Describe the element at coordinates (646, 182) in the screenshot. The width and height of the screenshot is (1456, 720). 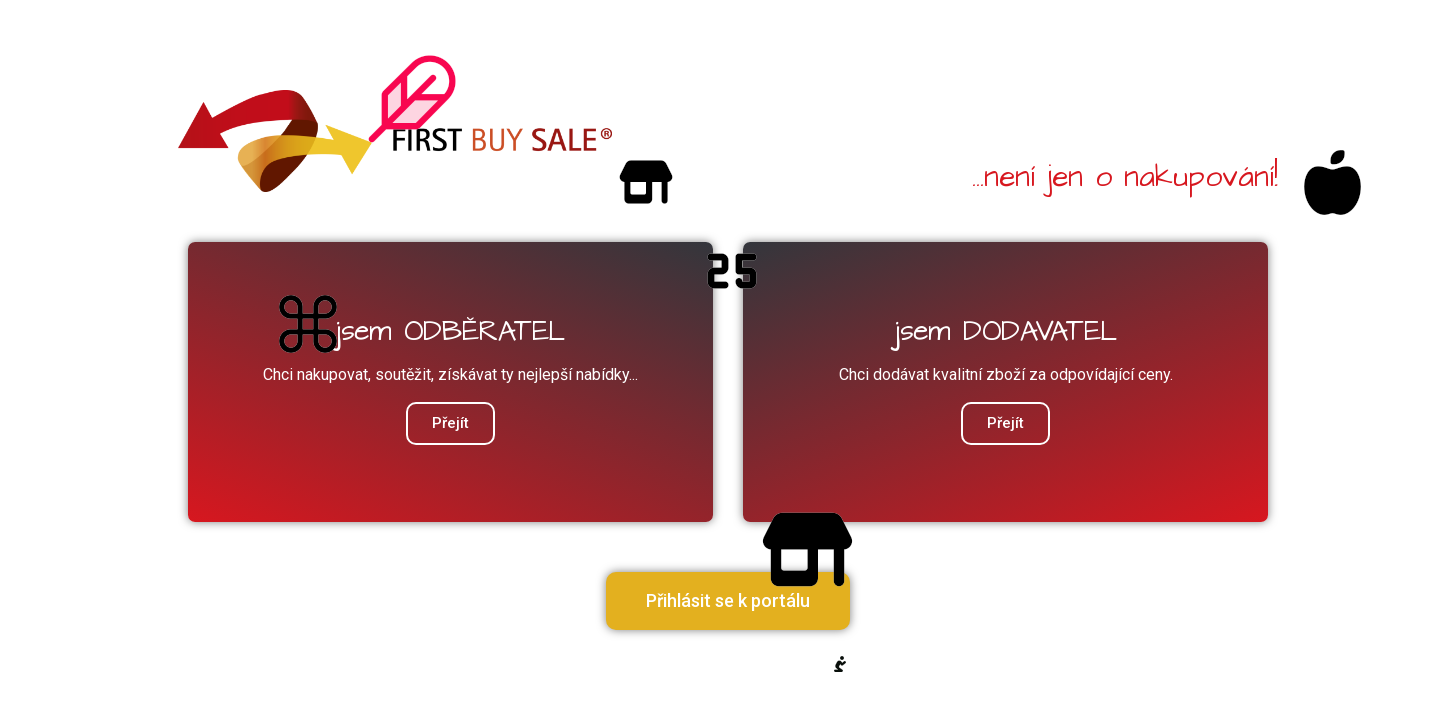
I see `open the store or shop` at that location.